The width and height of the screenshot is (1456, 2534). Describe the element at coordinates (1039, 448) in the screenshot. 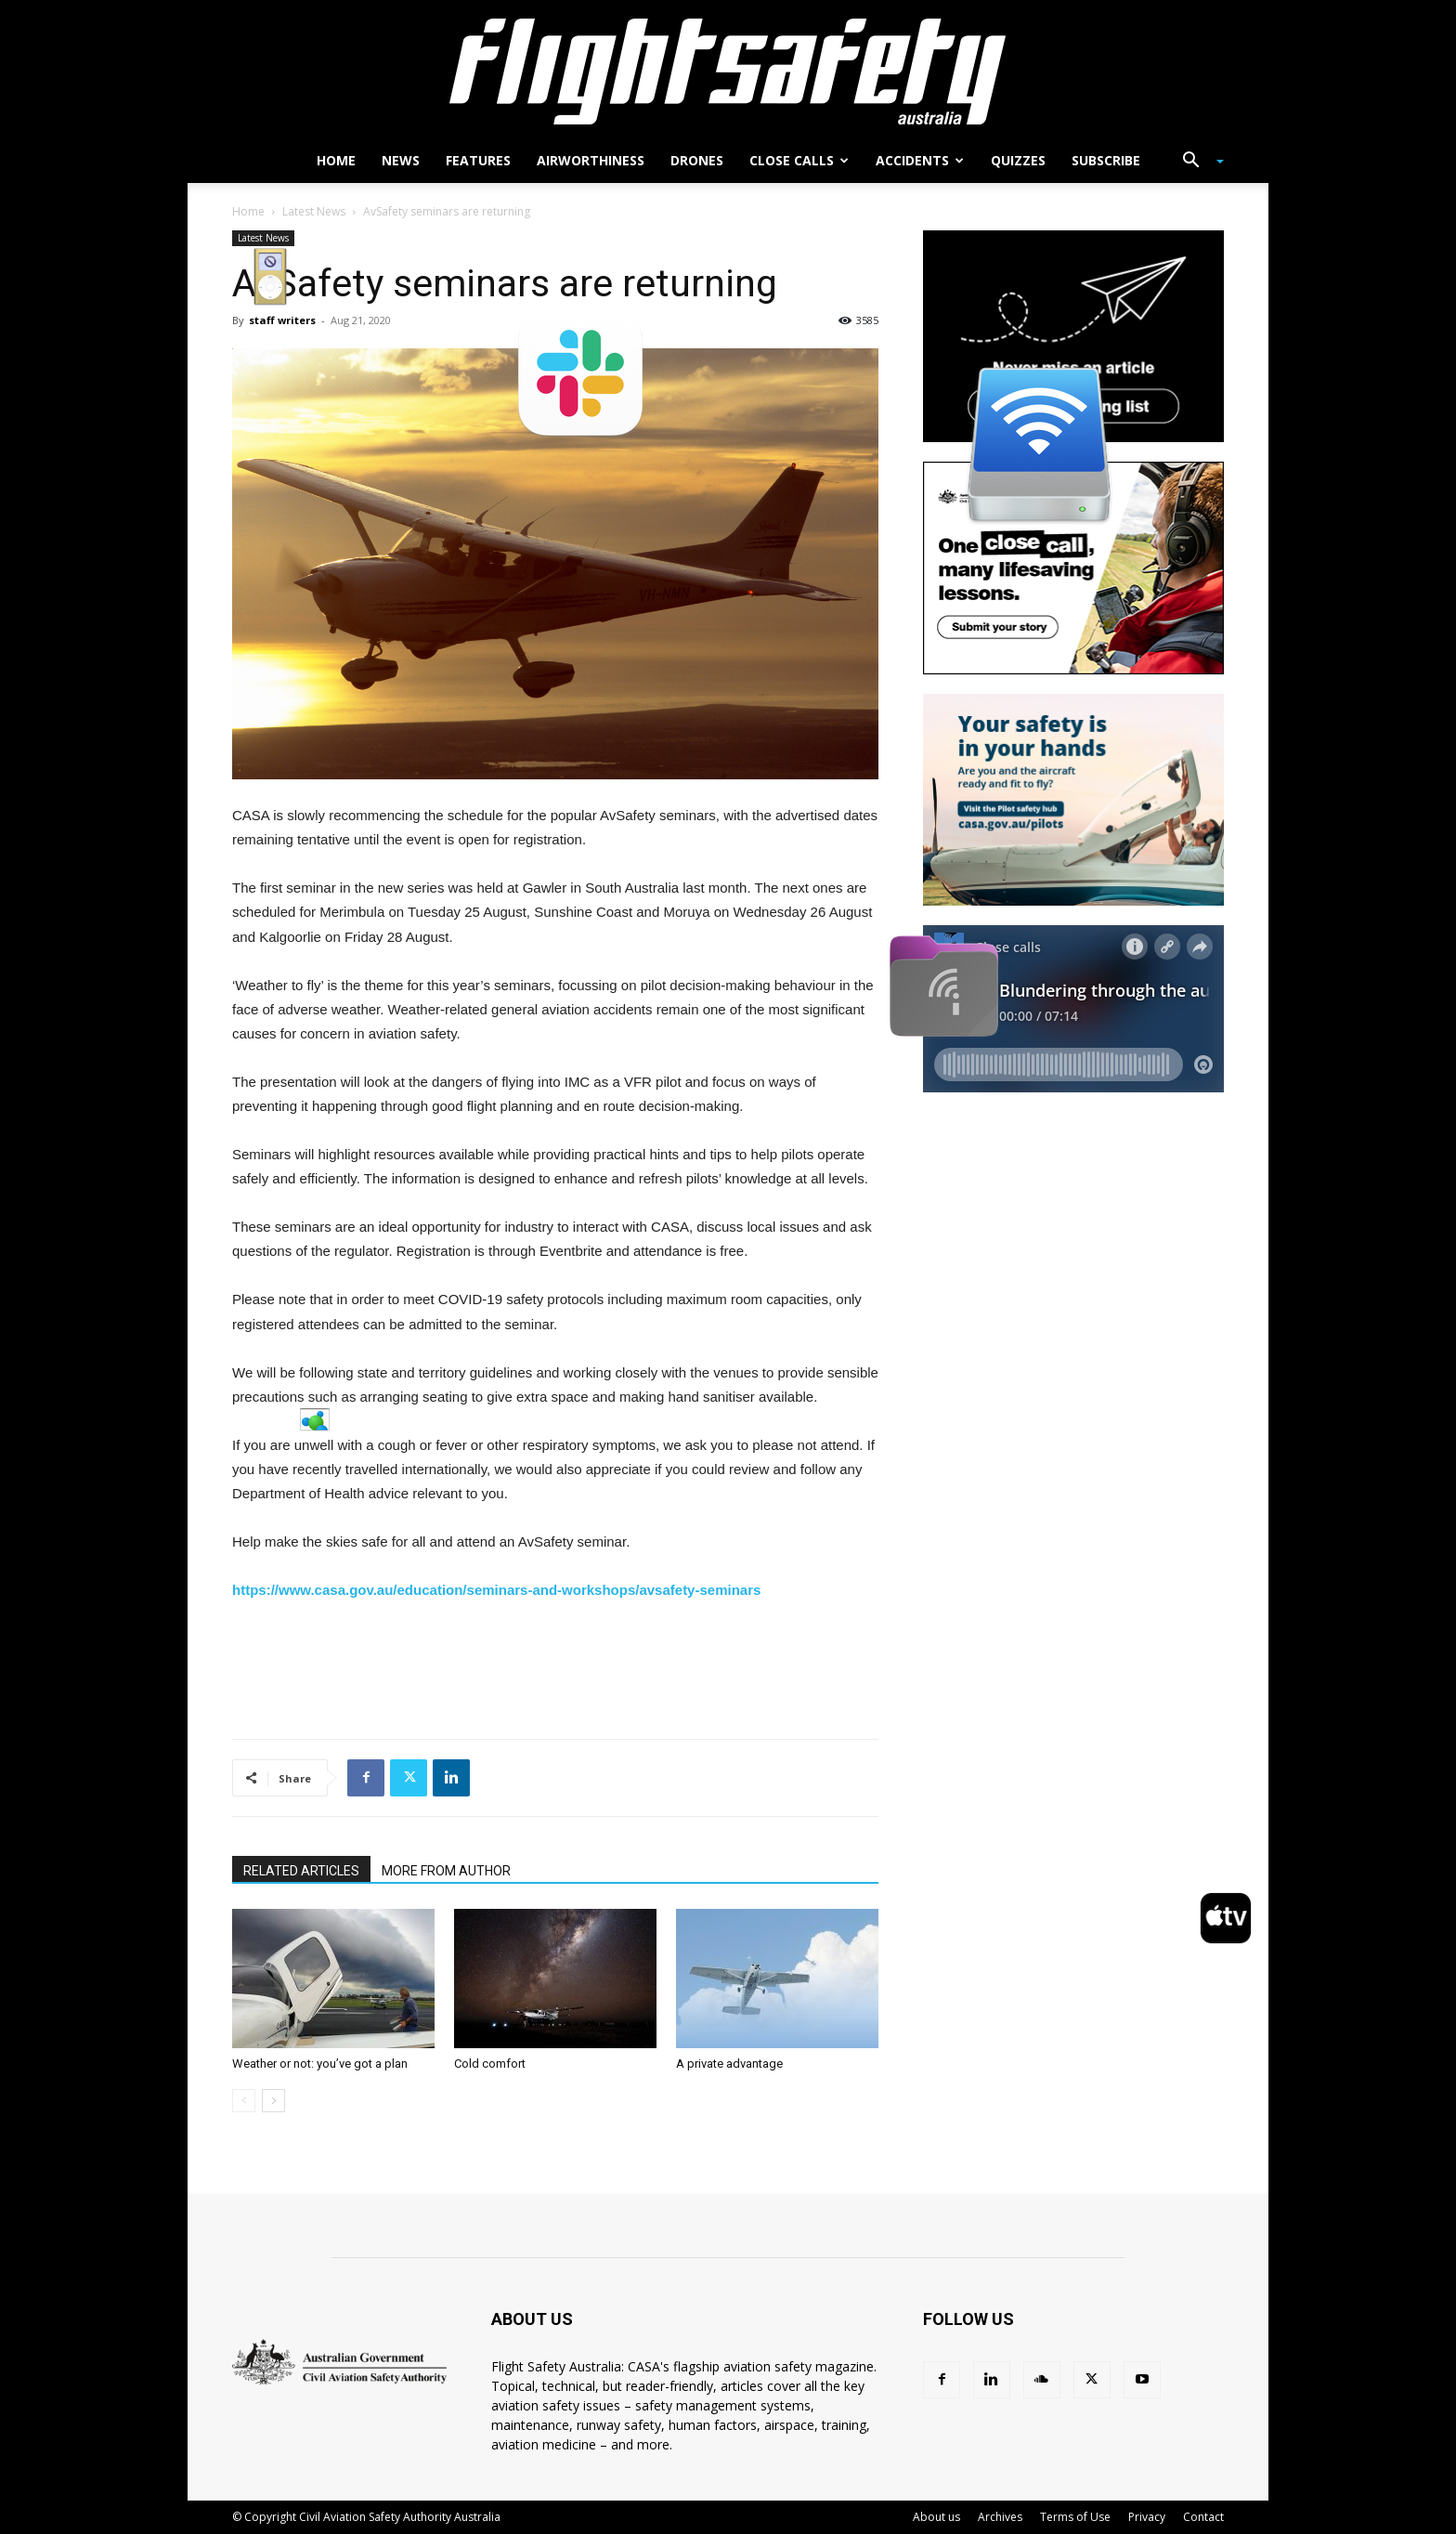

I see `access a wireless network drive` at that location.